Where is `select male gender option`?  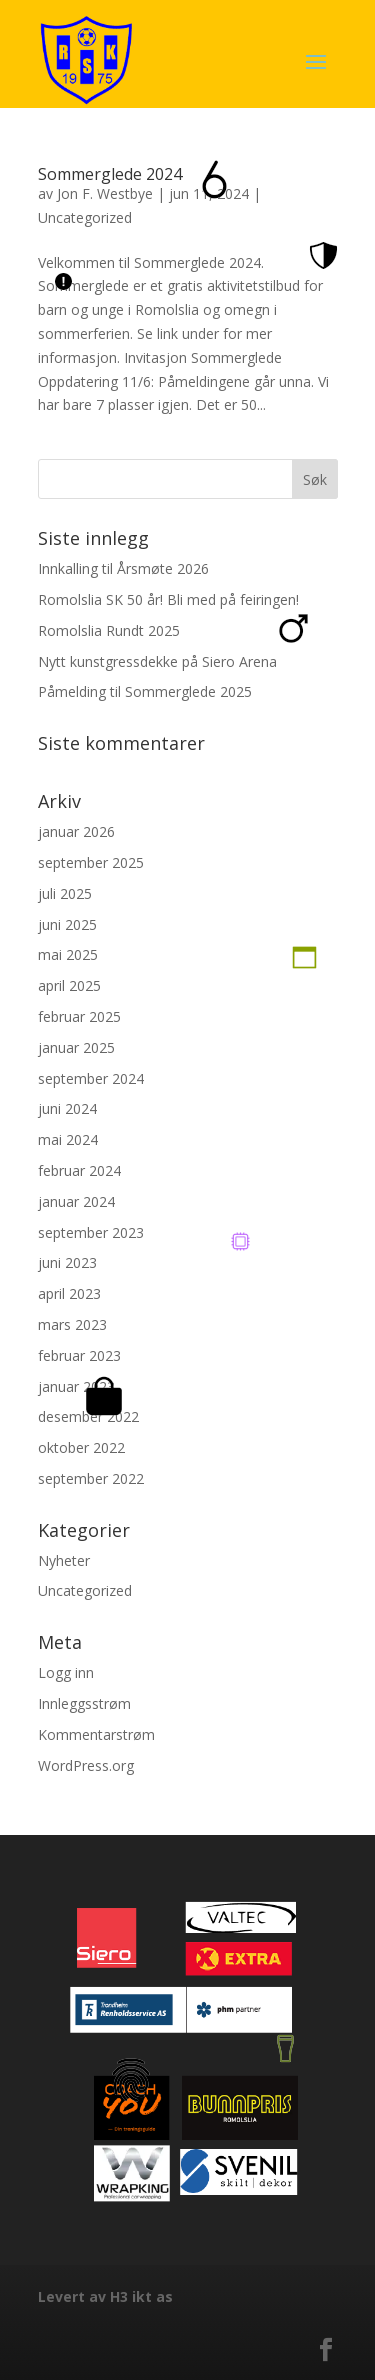 select male gender option is located at coordinates (293, 628).